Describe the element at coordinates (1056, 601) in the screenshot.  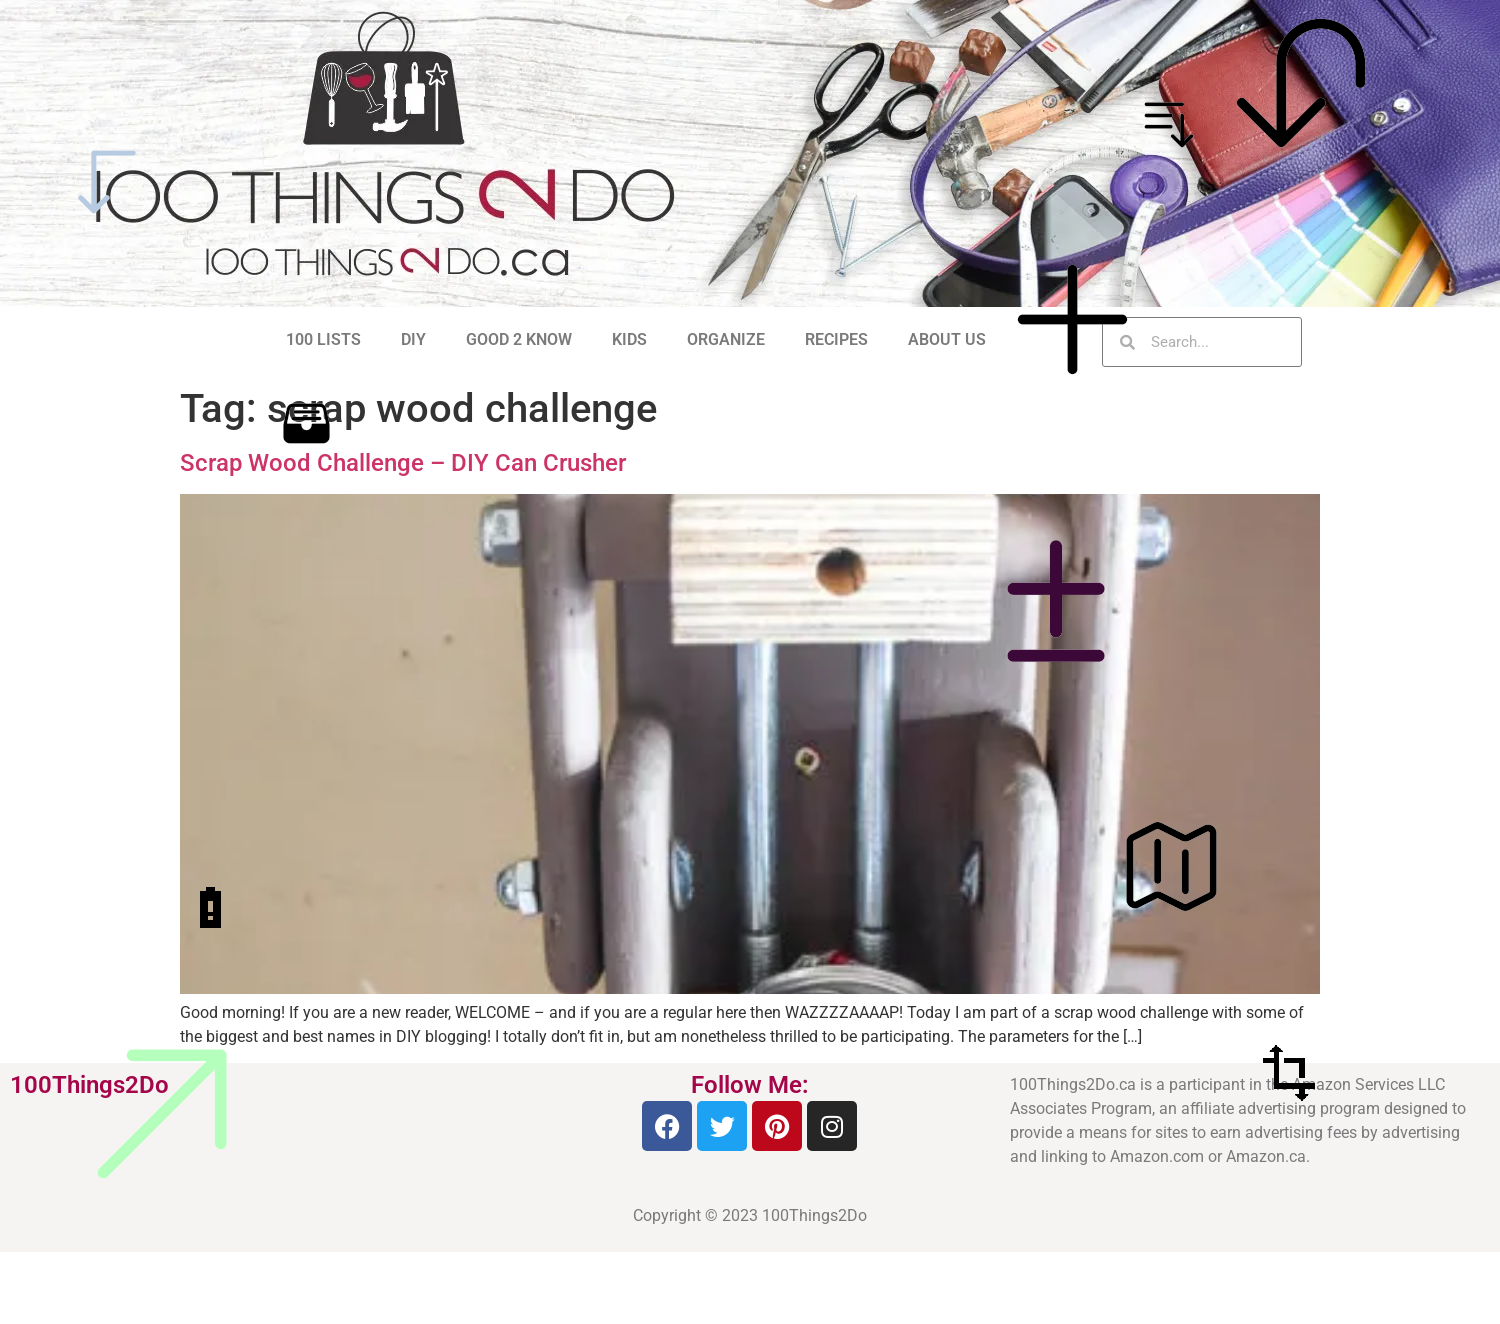
I see `view differences between file versions` at that location.